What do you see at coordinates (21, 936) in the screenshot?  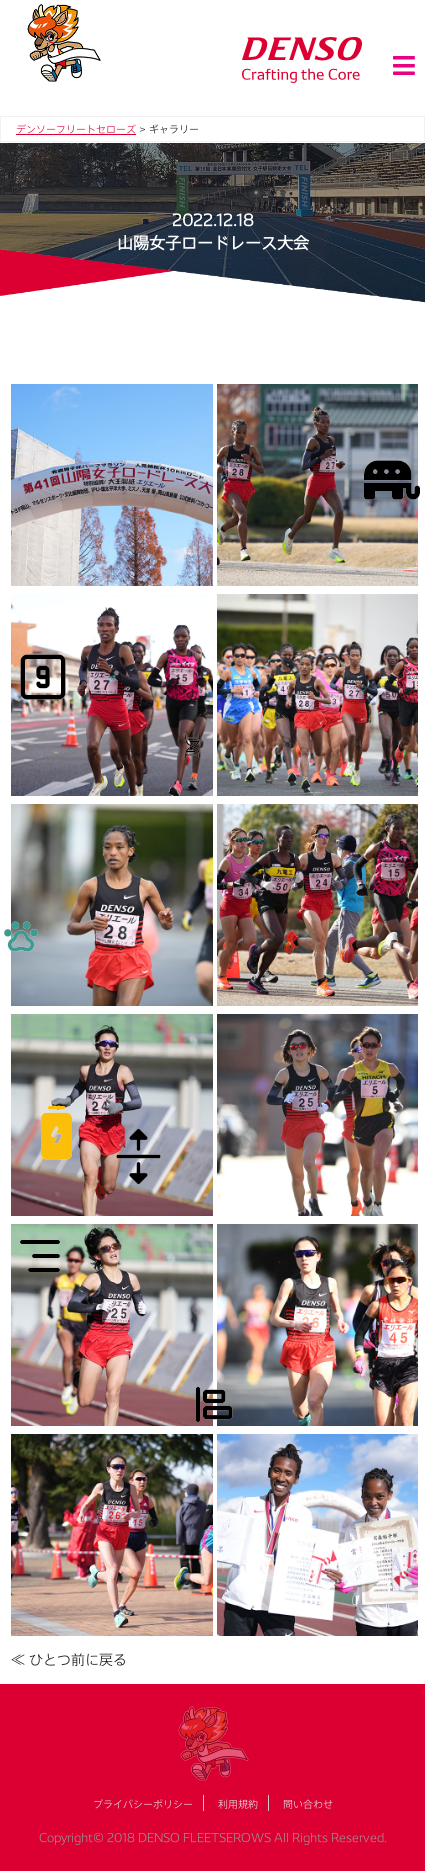 I see `access pet-related features or settings` at bounding box center [21, 936].